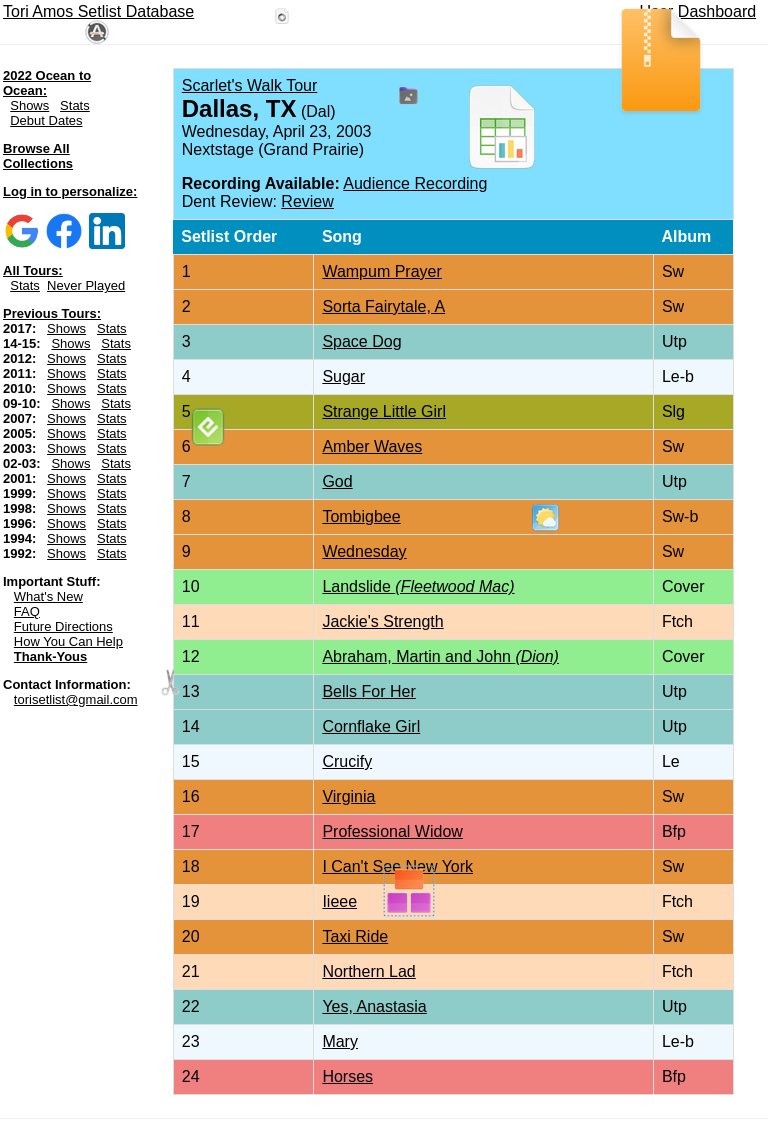 Image resolution: width=768 pixels, height=1139 pixels. I want to click on select all items in the current view, so click(409, 891).